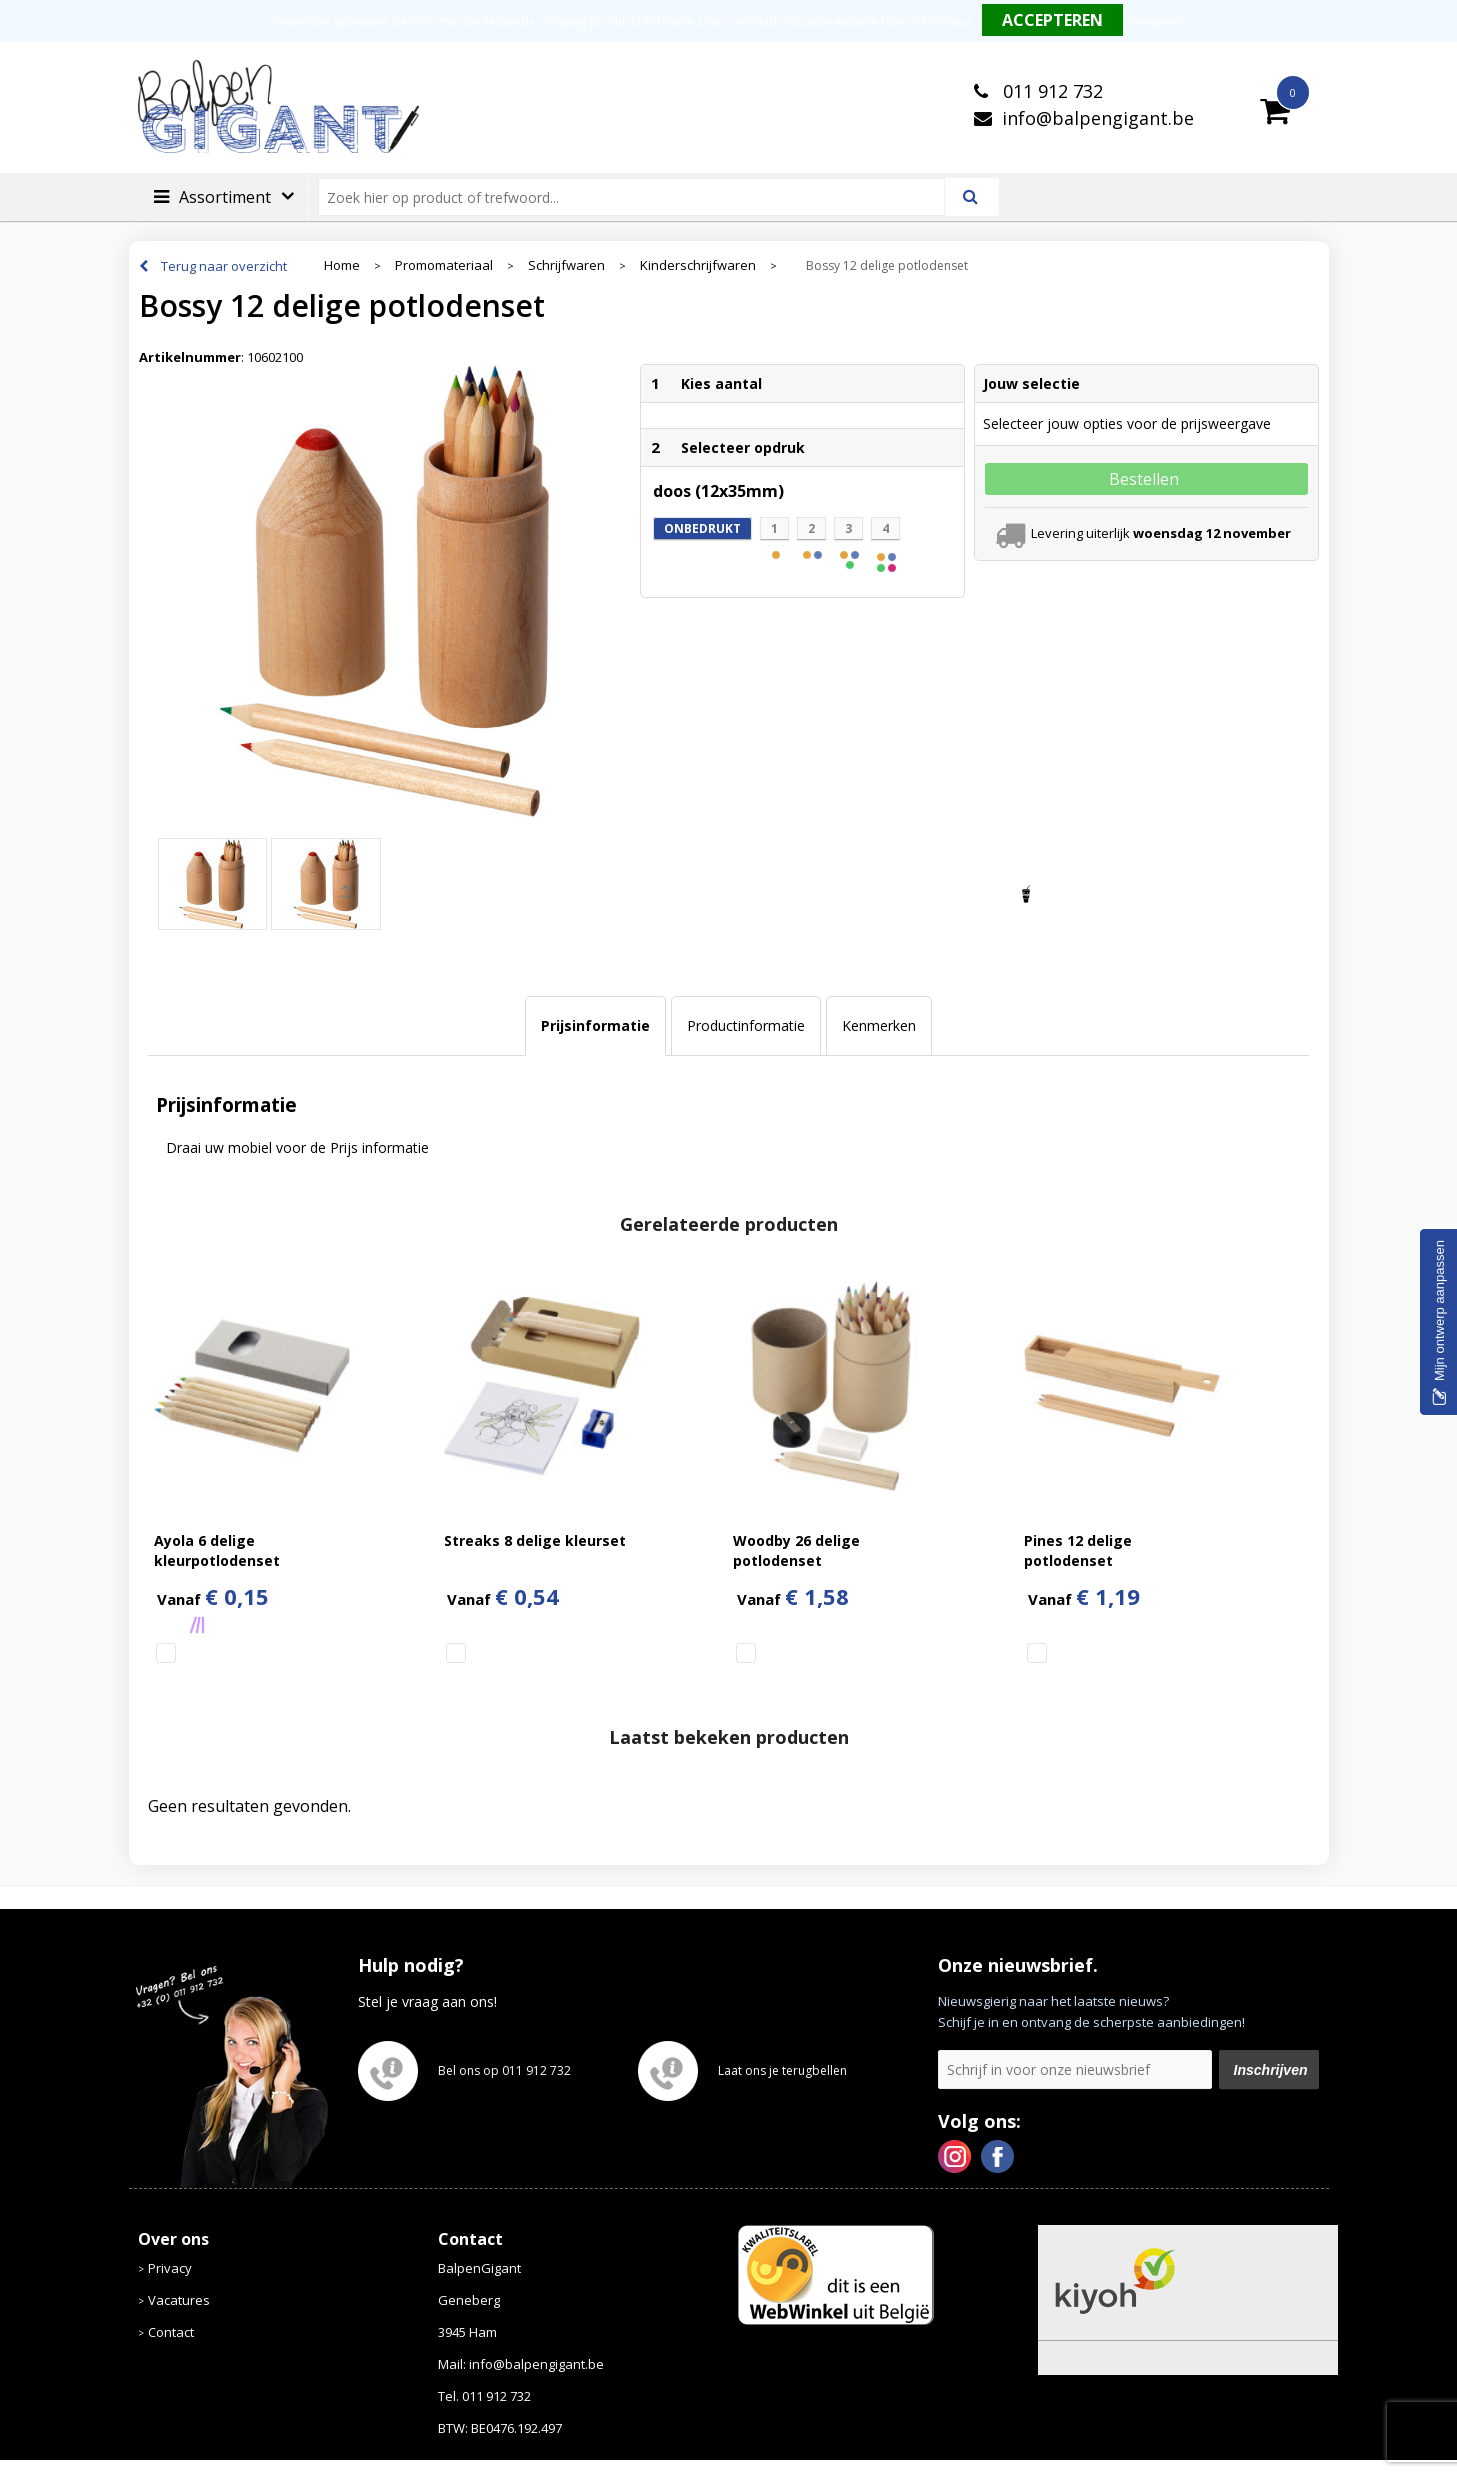 Image resolution: width=1457 pixels, height=2476 pixels. What do you see at coordinates (1026, 894) in the screenshot?
I see `gulp.js task runner logo` at bounding box center [1026, 894].